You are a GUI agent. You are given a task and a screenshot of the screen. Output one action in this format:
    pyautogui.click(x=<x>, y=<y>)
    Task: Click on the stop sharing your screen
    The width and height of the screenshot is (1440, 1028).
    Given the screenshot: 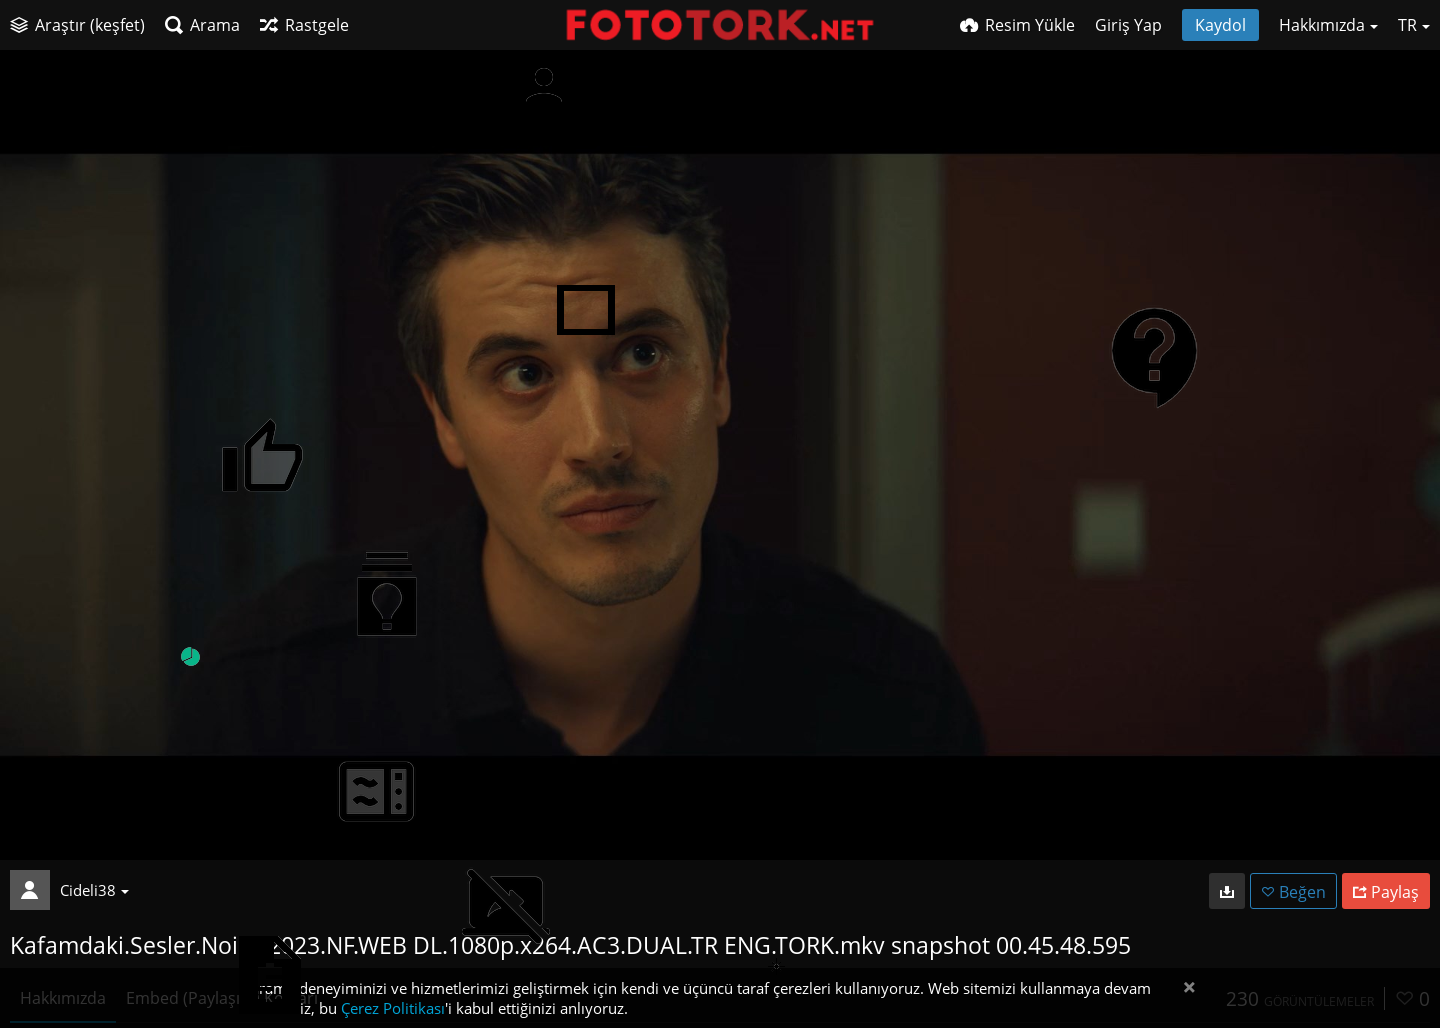 What is the action you would take?
    pyautogui.click(x=506, y=906)
    